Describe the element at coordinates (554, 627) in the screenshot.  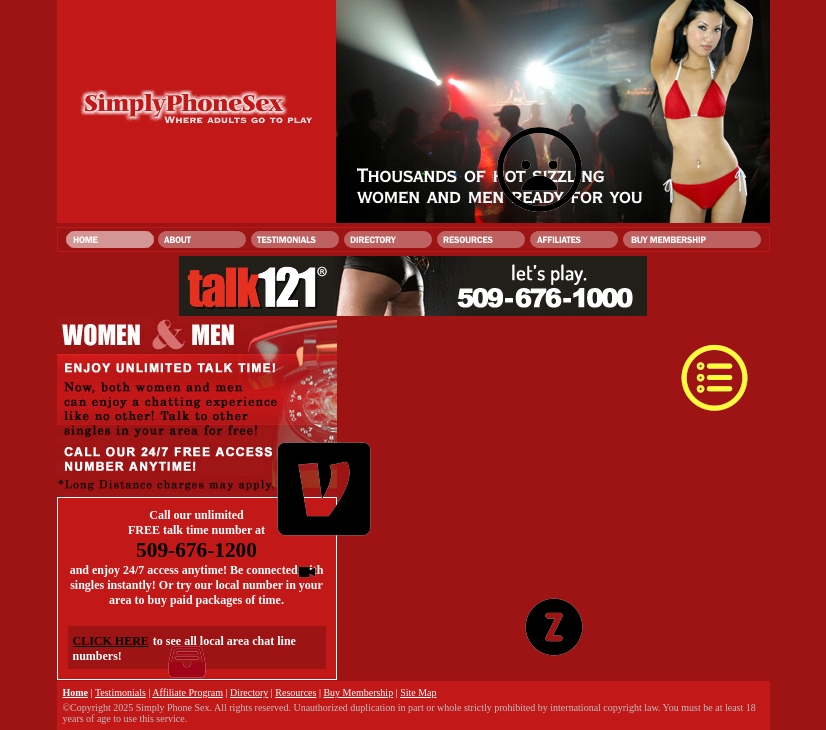
I see `indicates a "Z" category or alphabetical section` at that location.